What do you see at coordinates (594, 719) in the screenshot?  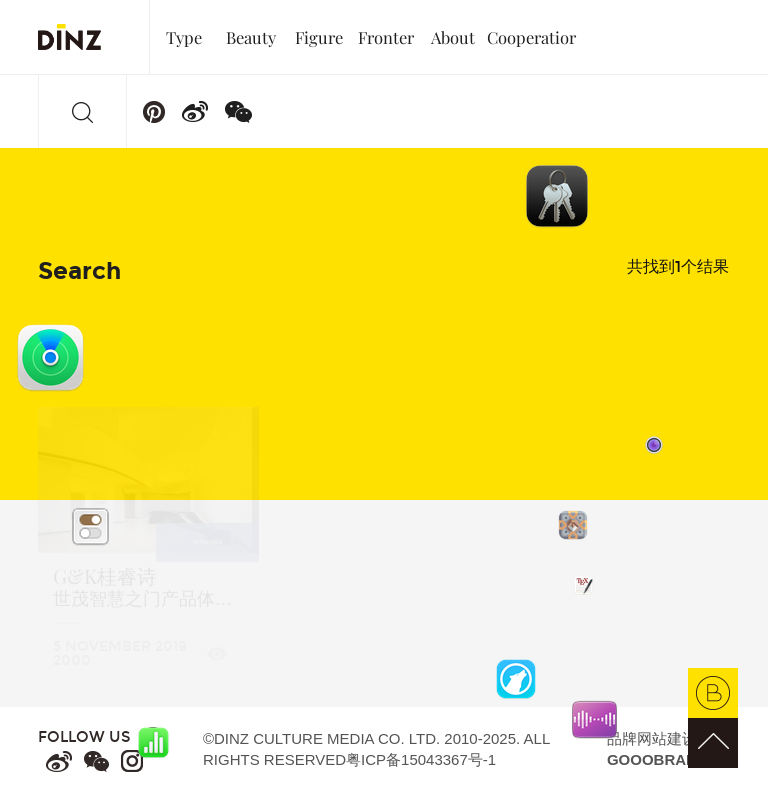 I see `open the sound recorder app` at bounding box center [594, 719].